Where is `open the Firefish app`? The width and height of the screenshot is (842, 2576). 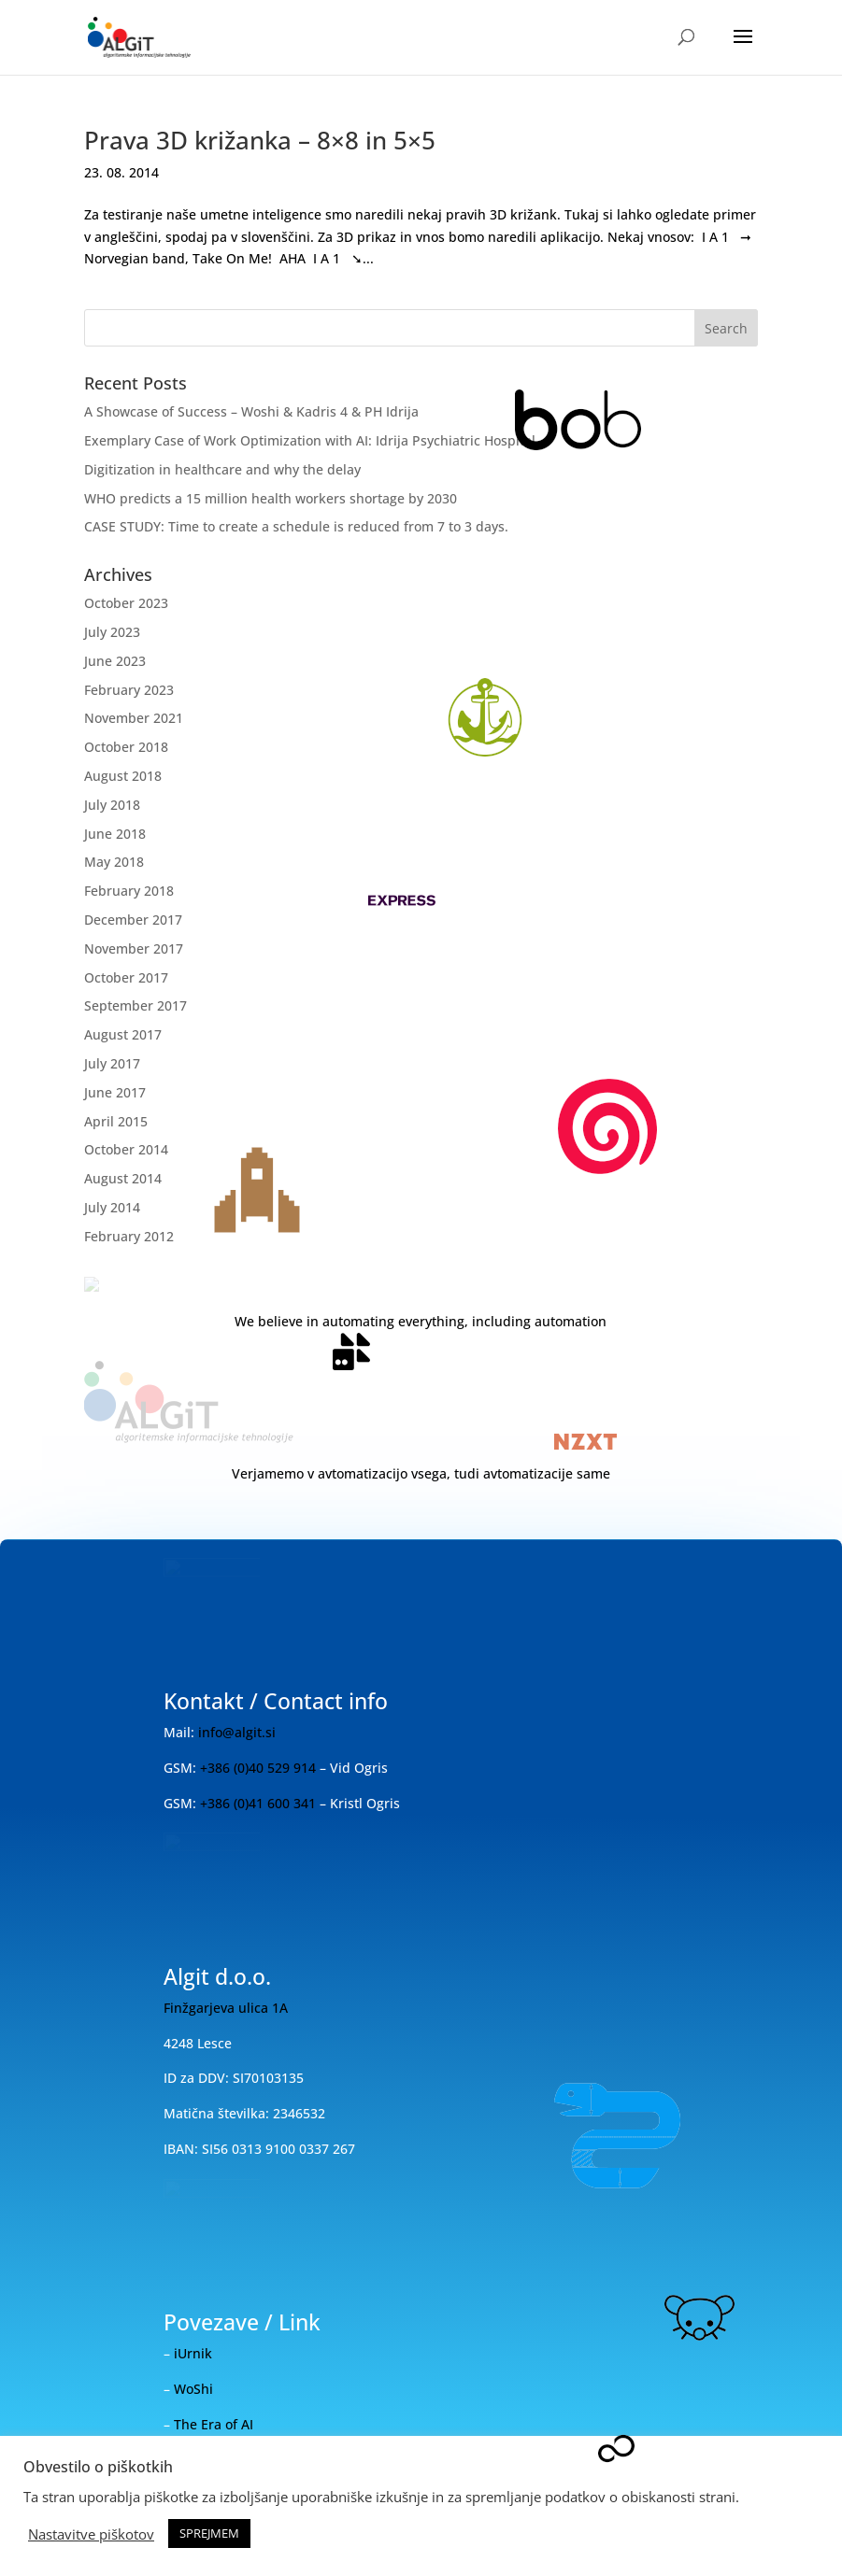
open the Firefish app is located at coordinates (351, 1352).